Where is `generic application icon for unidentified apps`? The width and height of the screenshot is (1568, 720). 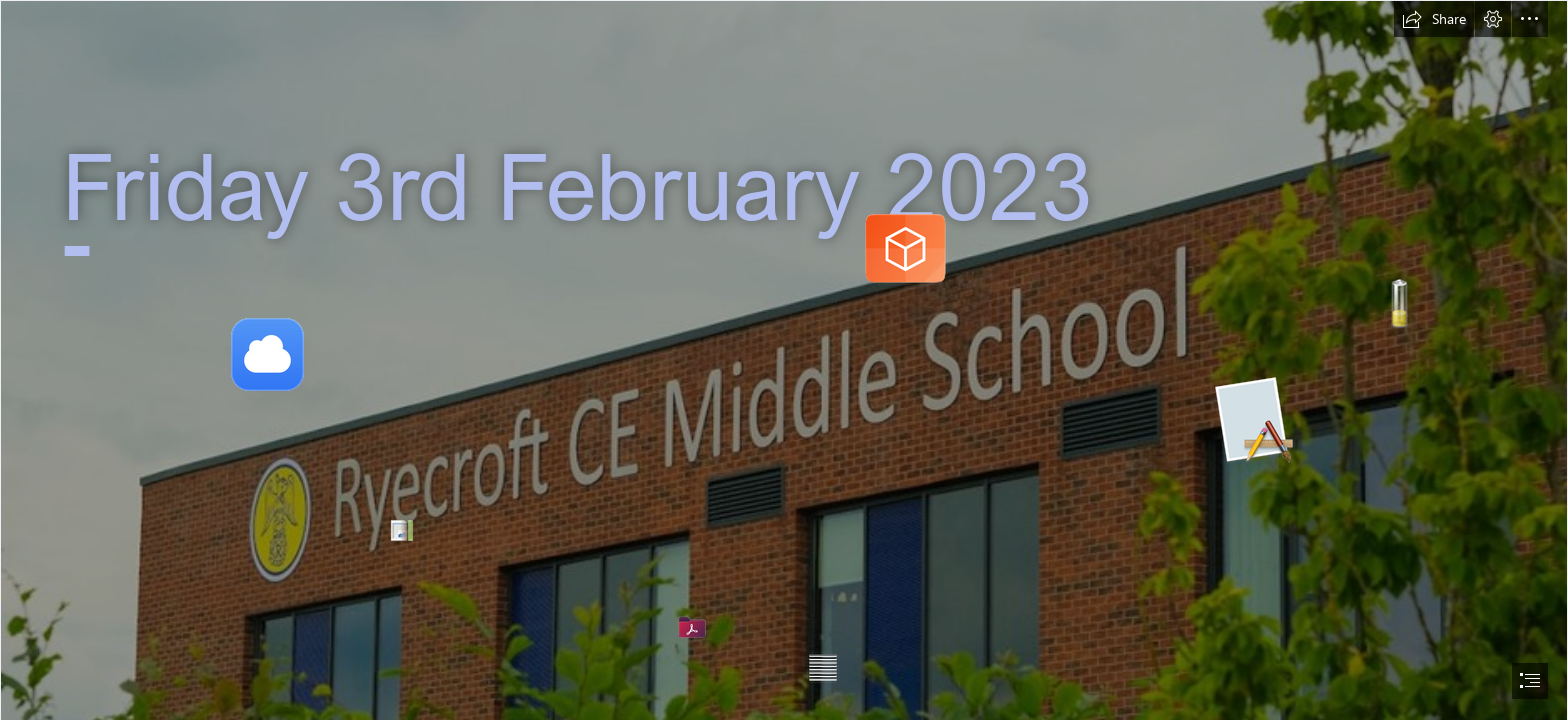
generic application icon for unidentified apps is located at coordinates (1251, 420).